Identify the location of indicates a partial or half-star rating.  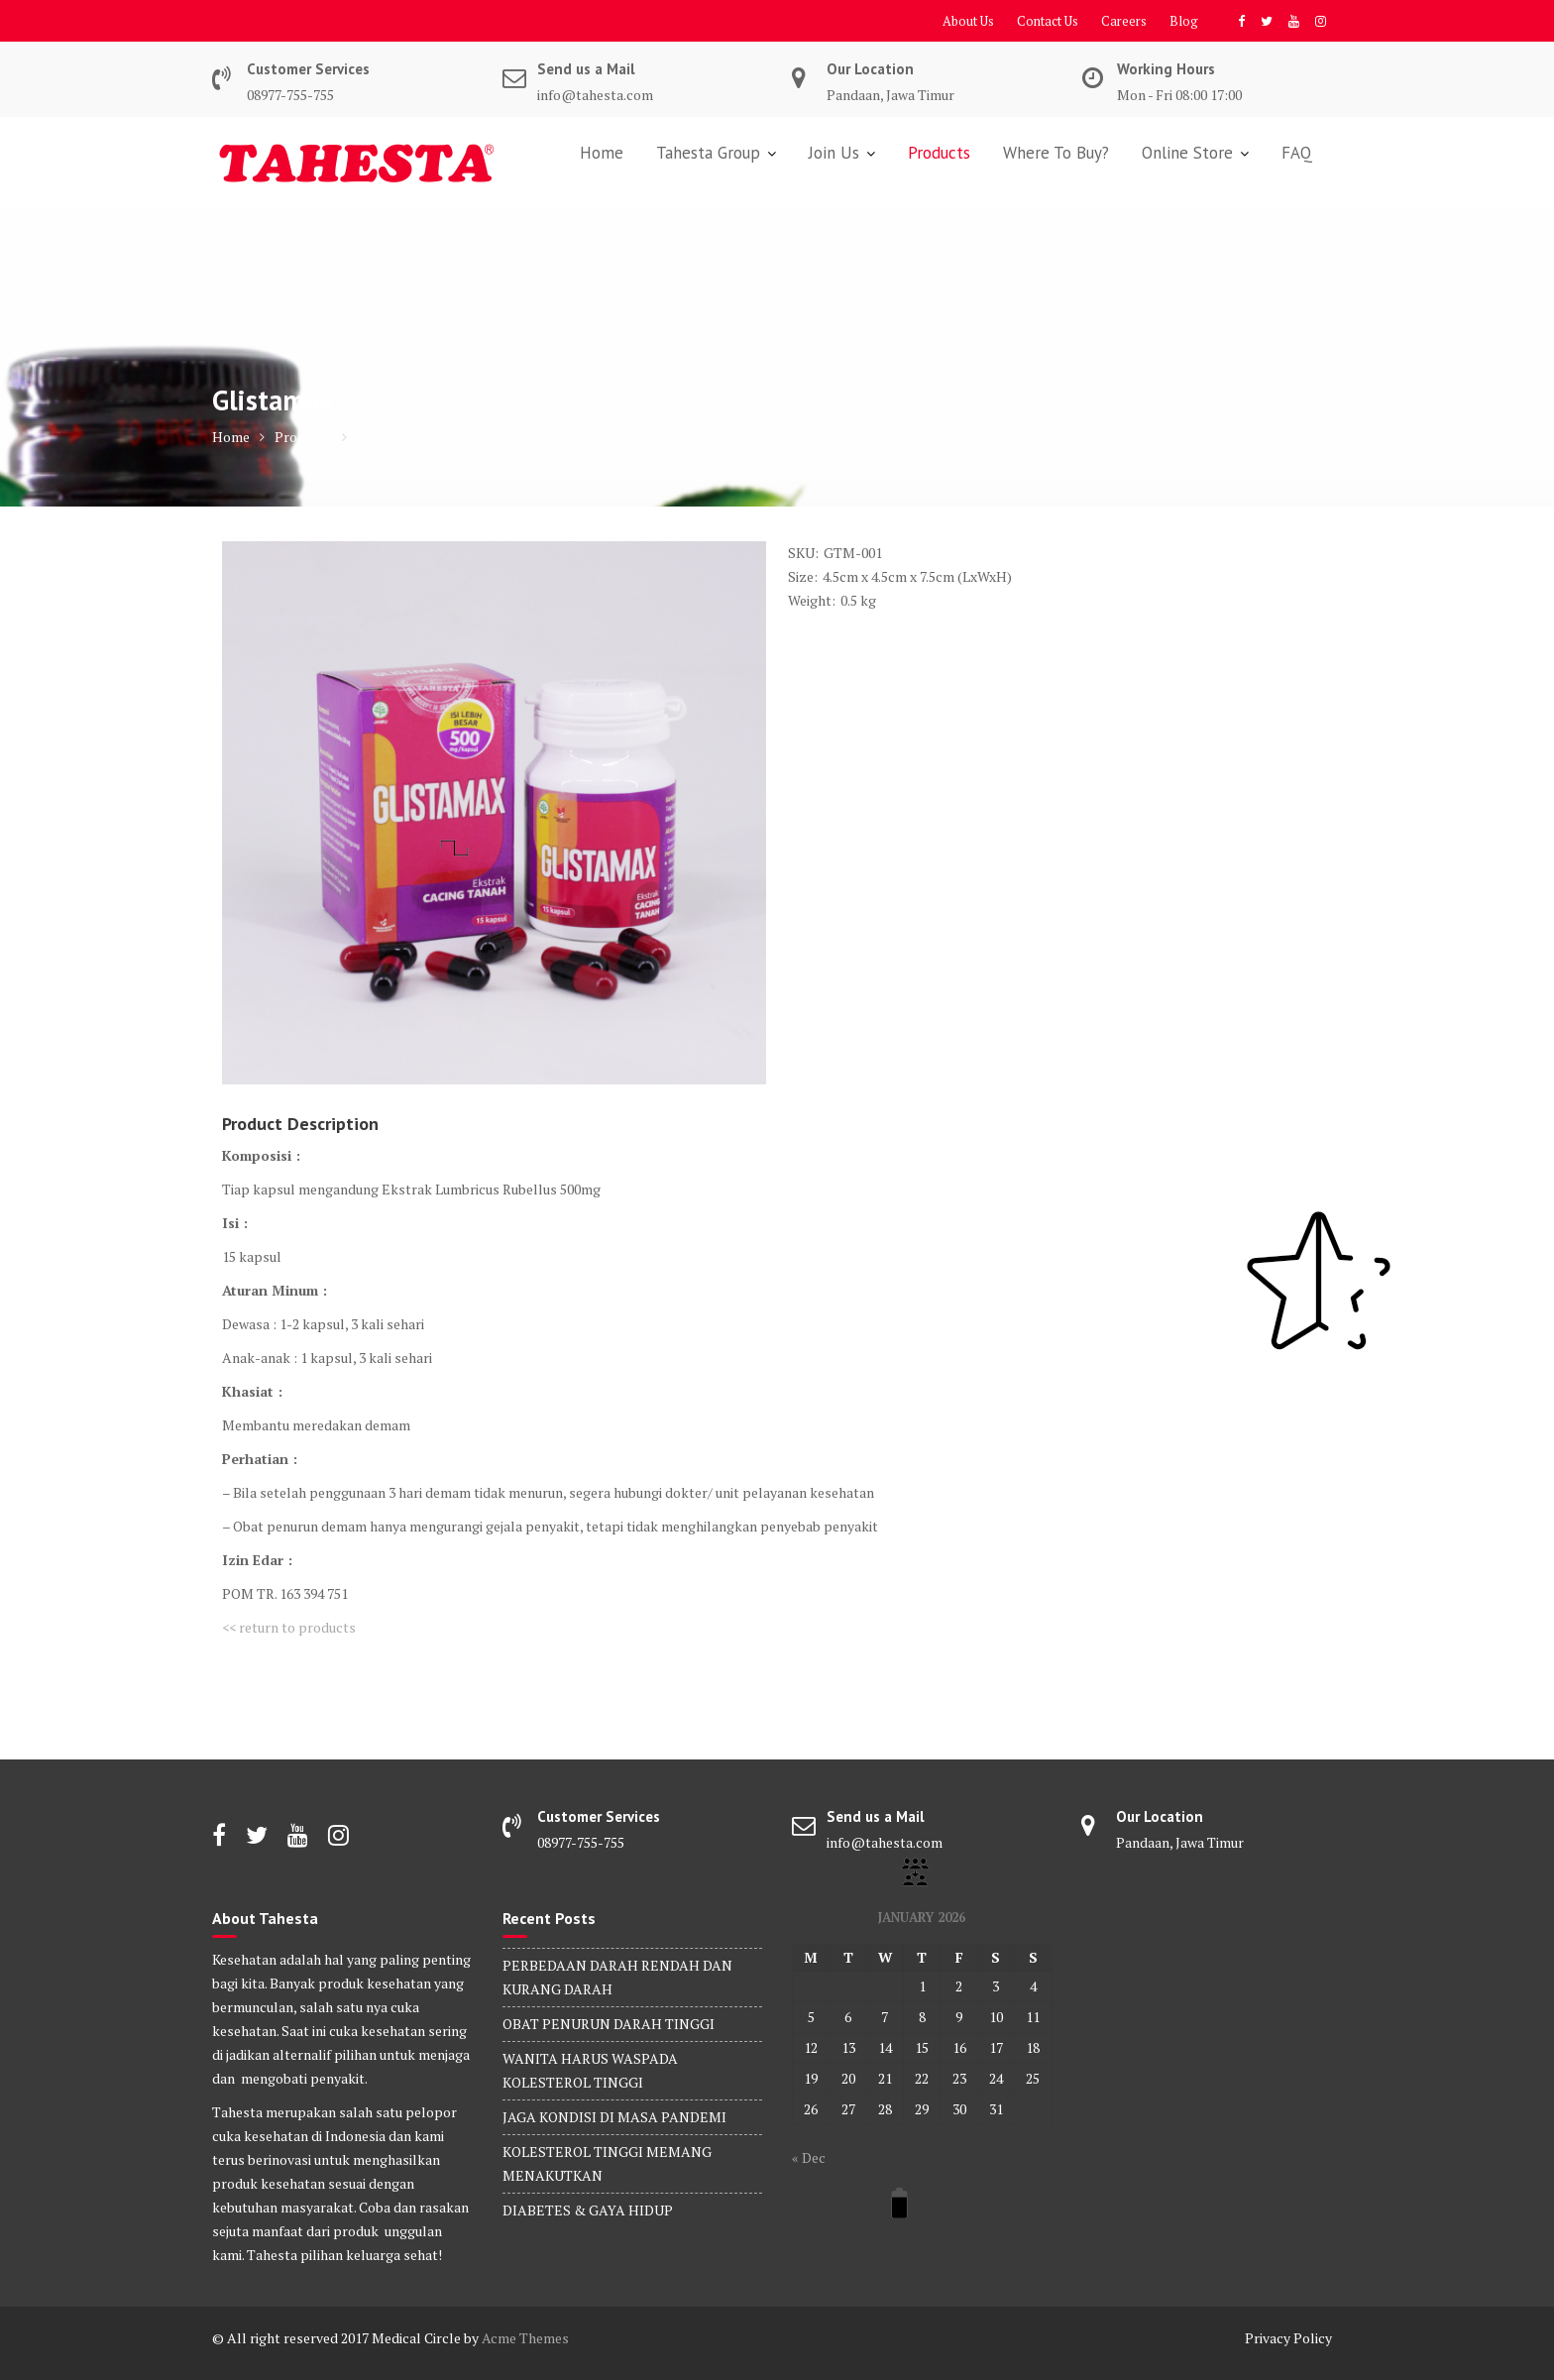
(1318, 1283).